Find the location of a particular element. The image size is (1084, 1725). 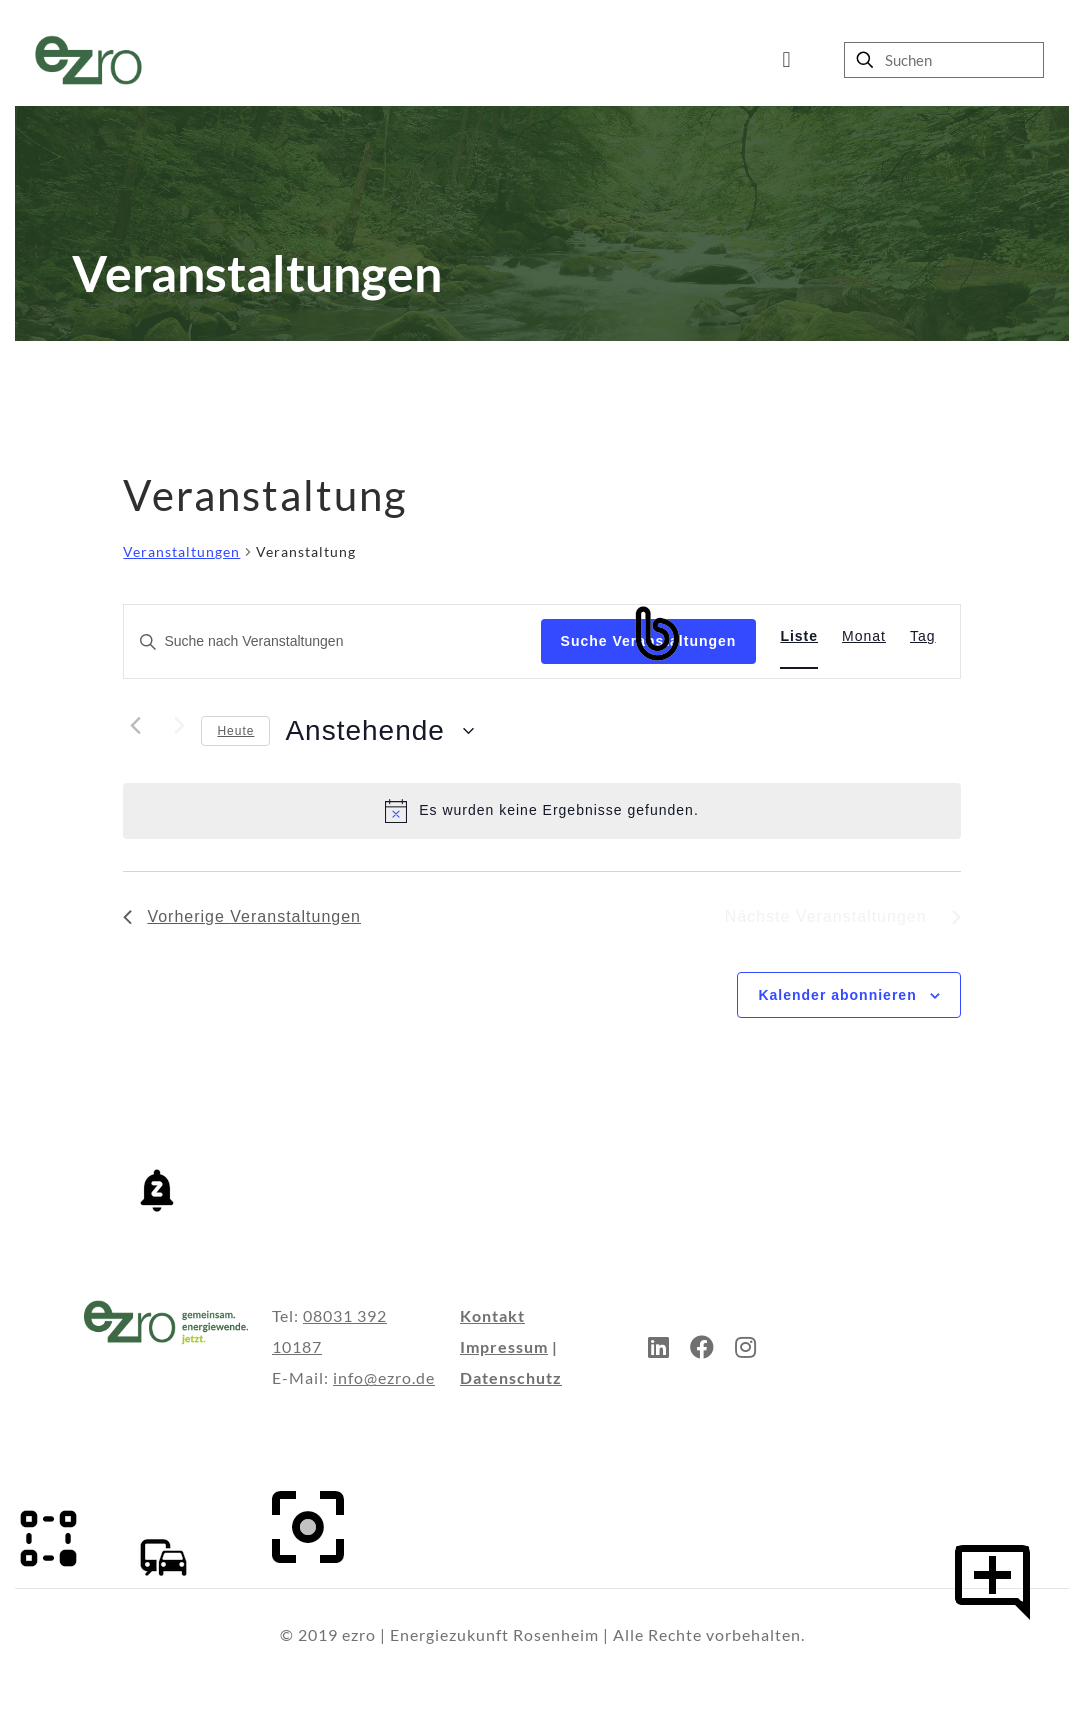

add a new comment is located at coordinates (992, 1582).